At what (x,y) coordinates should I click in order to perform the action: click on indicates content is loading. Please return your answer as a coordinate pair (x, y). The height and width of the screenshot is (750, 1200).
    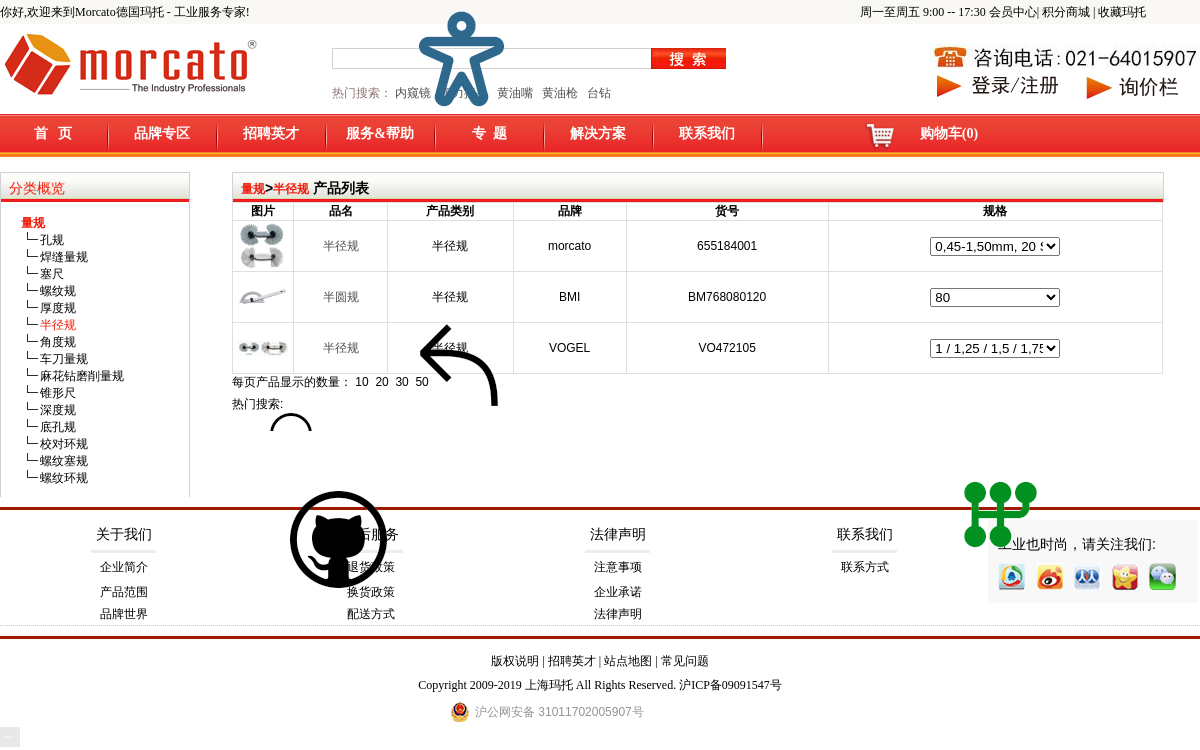
    Looking at the image, I should click on (291, 434).